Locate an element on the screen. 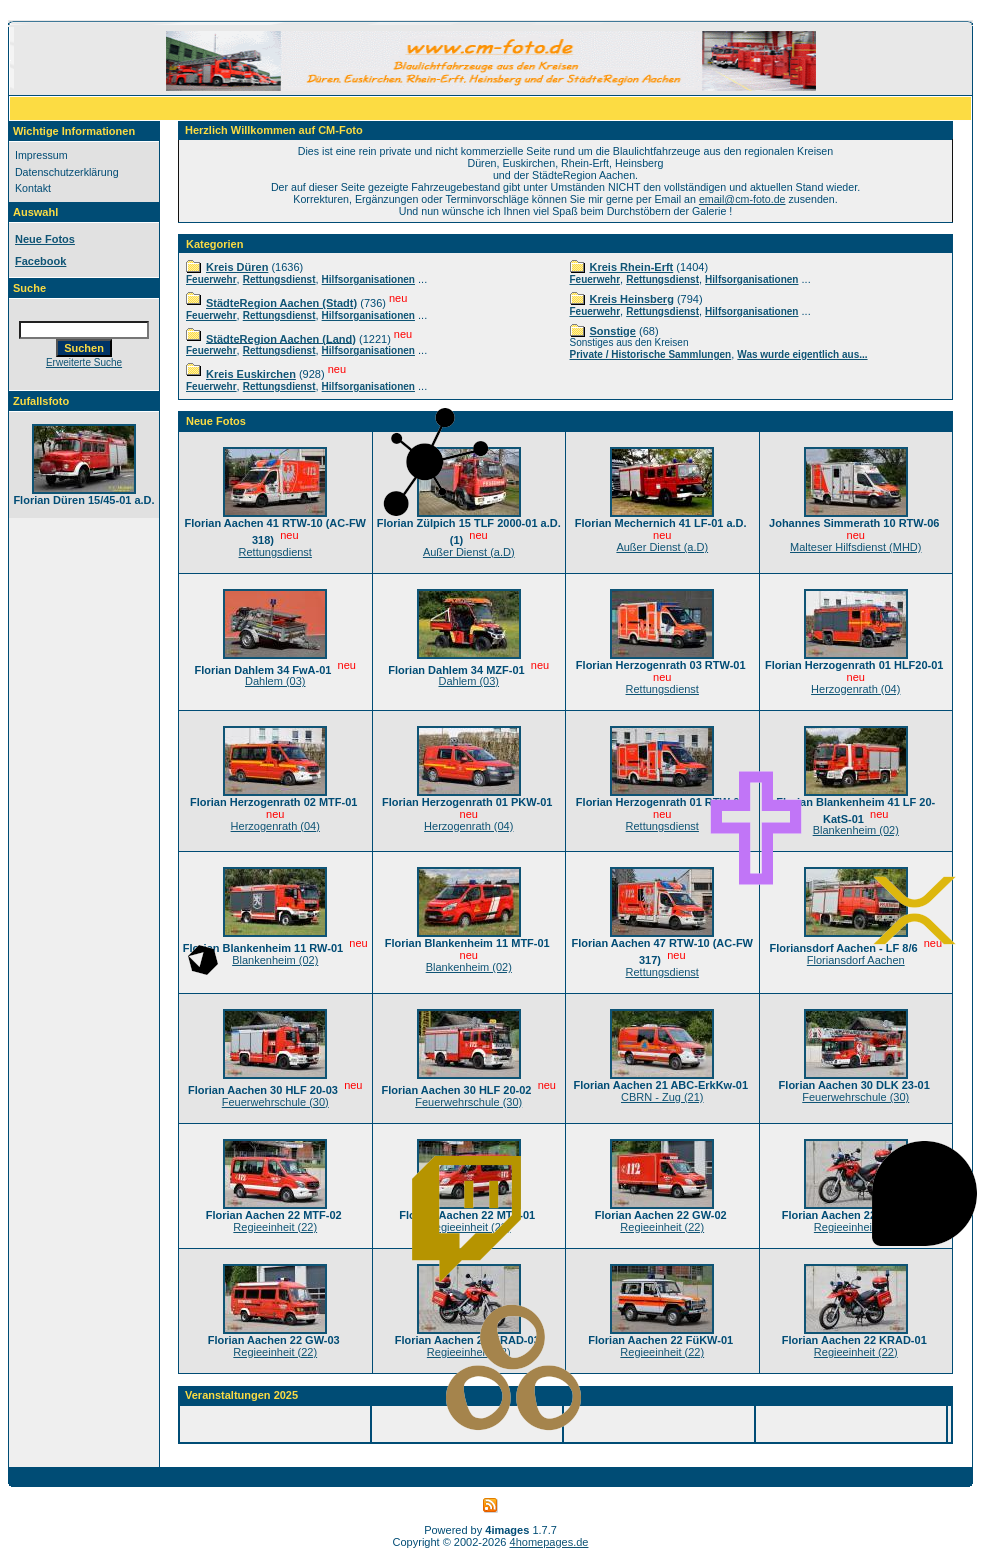 The width and height of the screenshot is (981, 1559). open icinga monitoring dashboard is located at coordinates (436, 462).